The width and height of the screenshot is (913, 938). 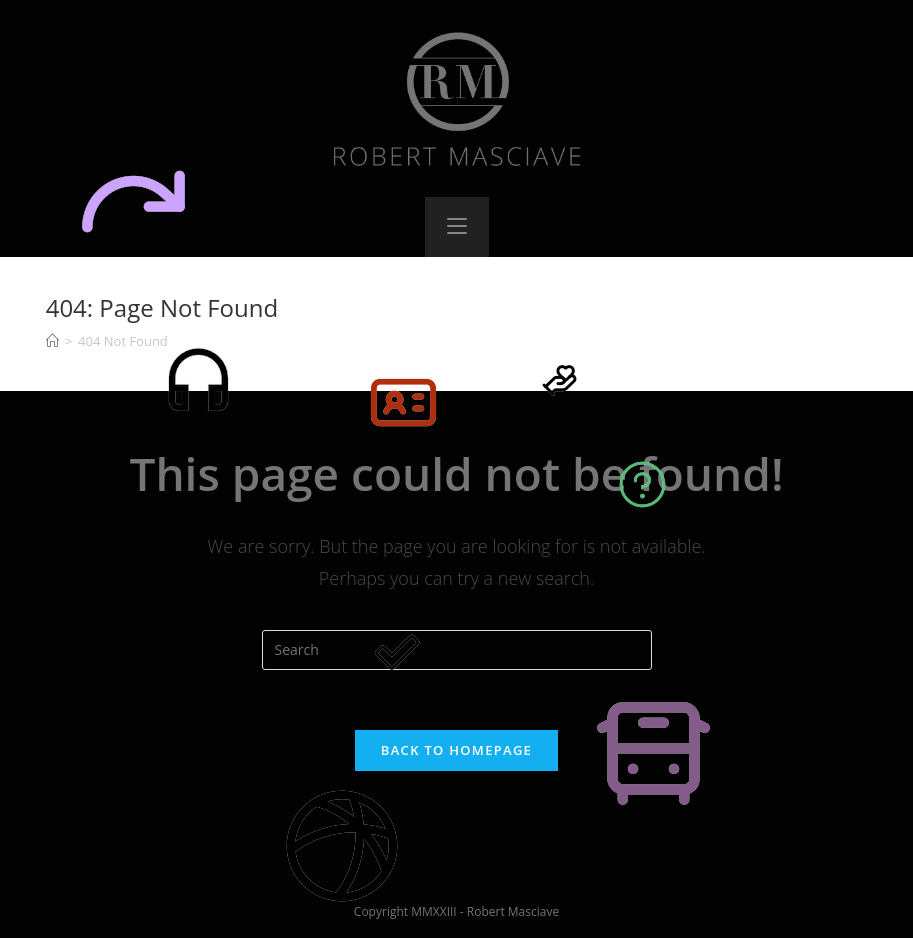 What do you see at coordinates (396, 651) in the screenshot?
I see `confirm or submit an action` at bounding box center [396, 651].